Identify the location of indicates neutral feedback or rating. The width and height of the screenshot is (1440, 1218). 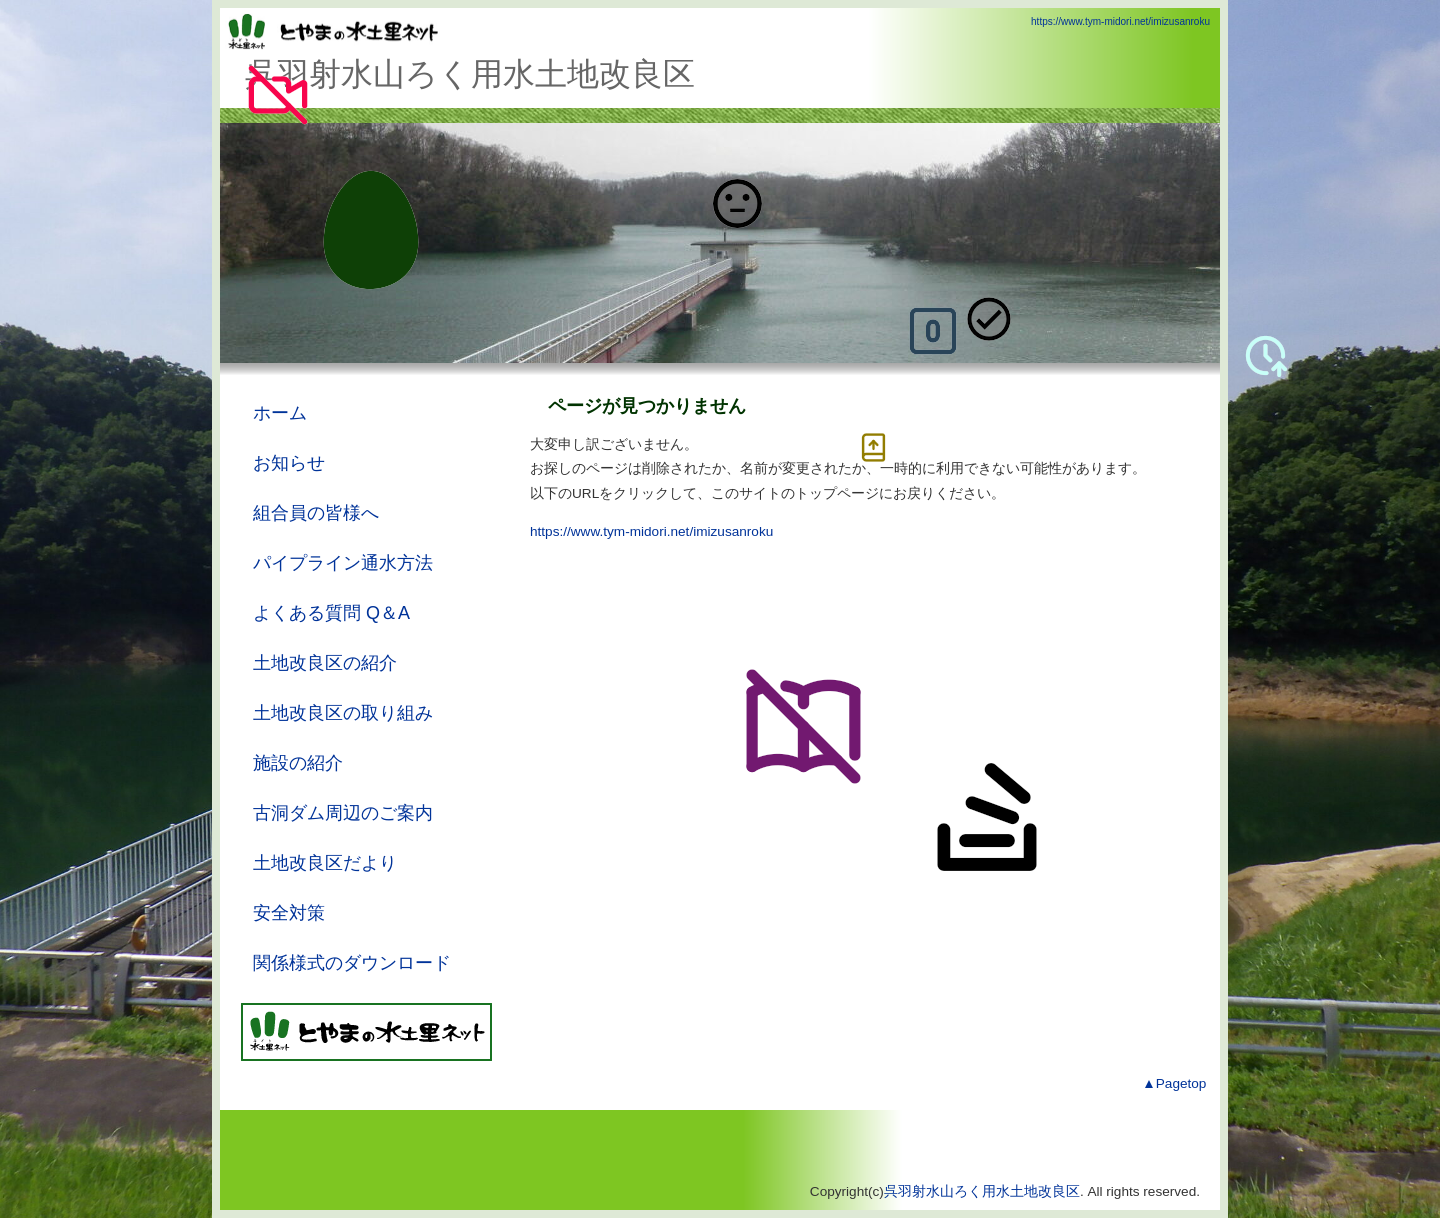
(737, 203).